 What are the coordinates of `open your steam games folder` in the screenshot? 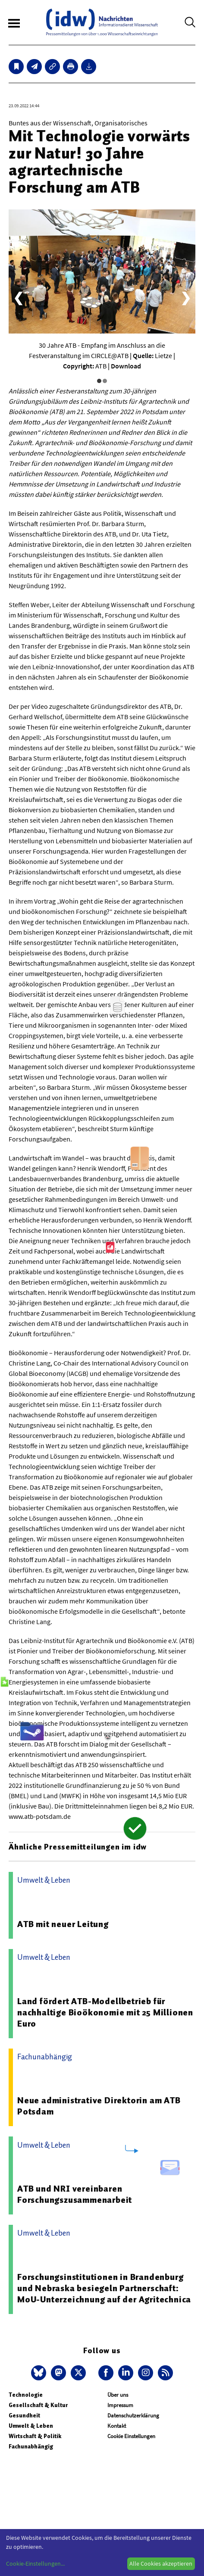 It's located at (32, 1732).